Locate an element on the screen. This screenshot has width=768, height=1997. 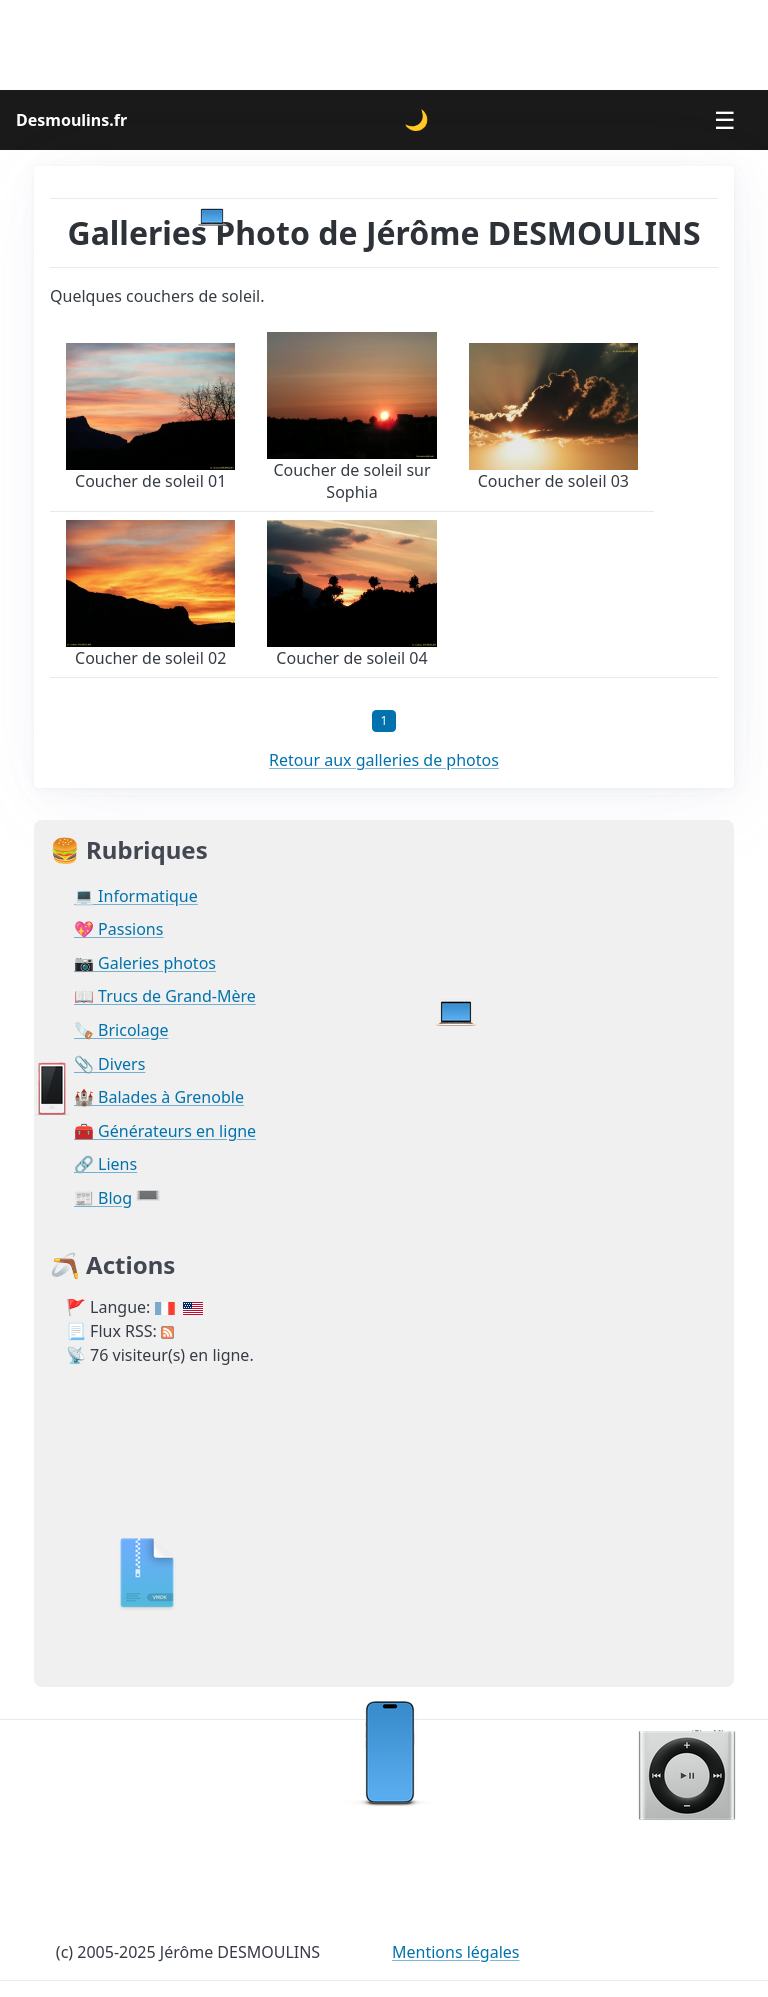
represents a macbook pro device in system settings is located at coordinates (212, 215).